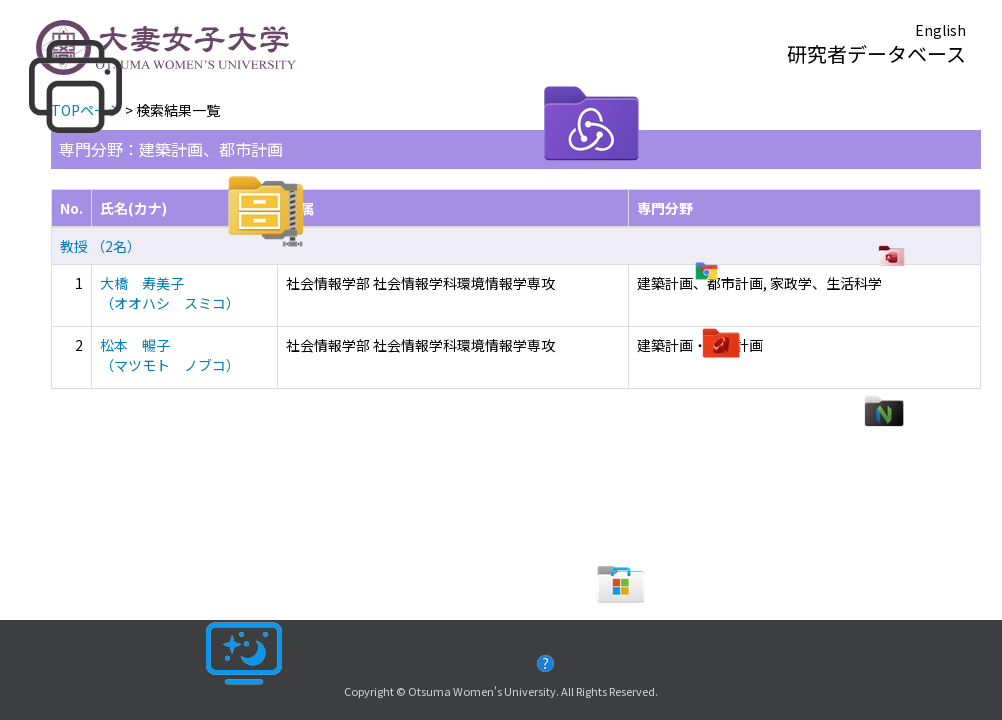 Image resolution: width=1002 pixels, height=720 pixels. Describe the element at coordinates (884, 412) in the screenshot. I see `open neovim configuration folder` at that location.